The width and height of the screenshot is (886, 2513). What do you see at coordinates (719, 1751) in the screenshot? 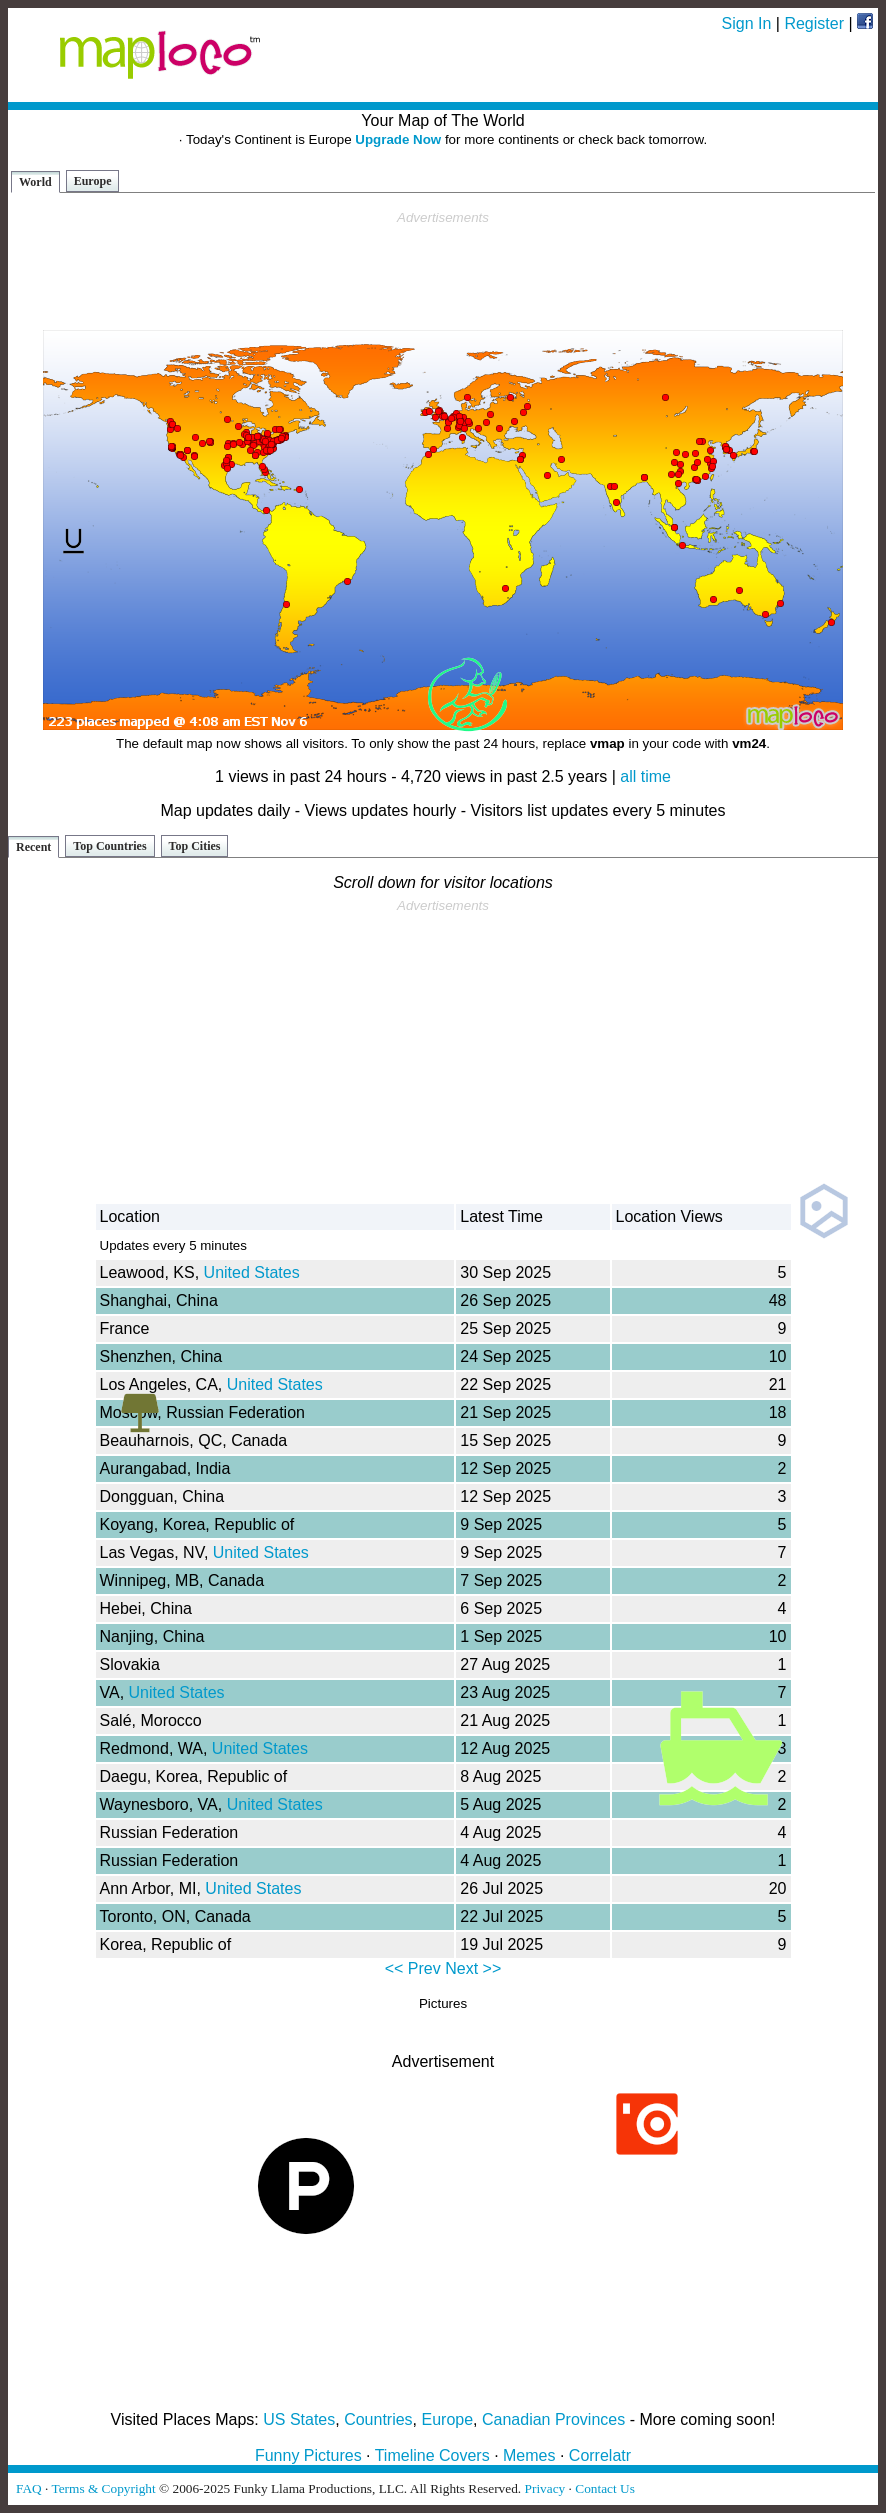
I see `view nearby ports or maritime locations` at bounding box center [719, 1751].